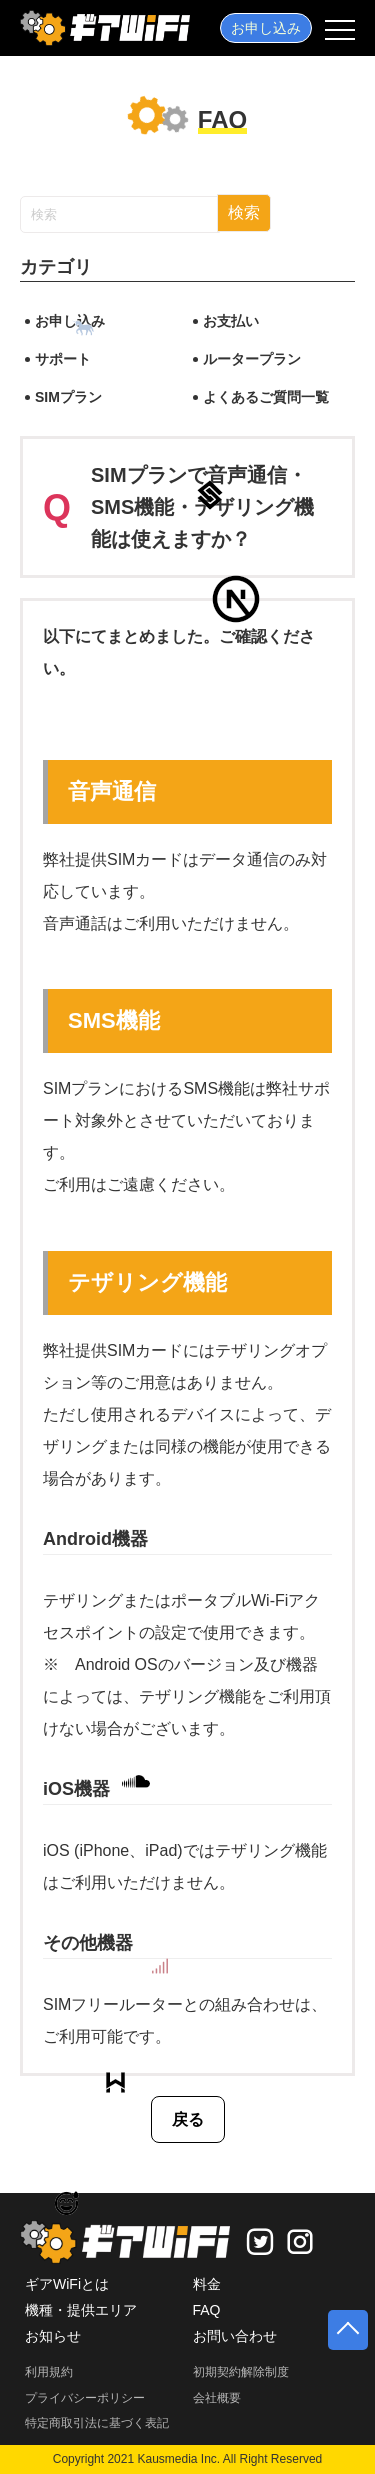  What do you see at coordinates (115, 2082) in the screenshot?
I see `wsh brand logo` at bounding box center [115, 2082].